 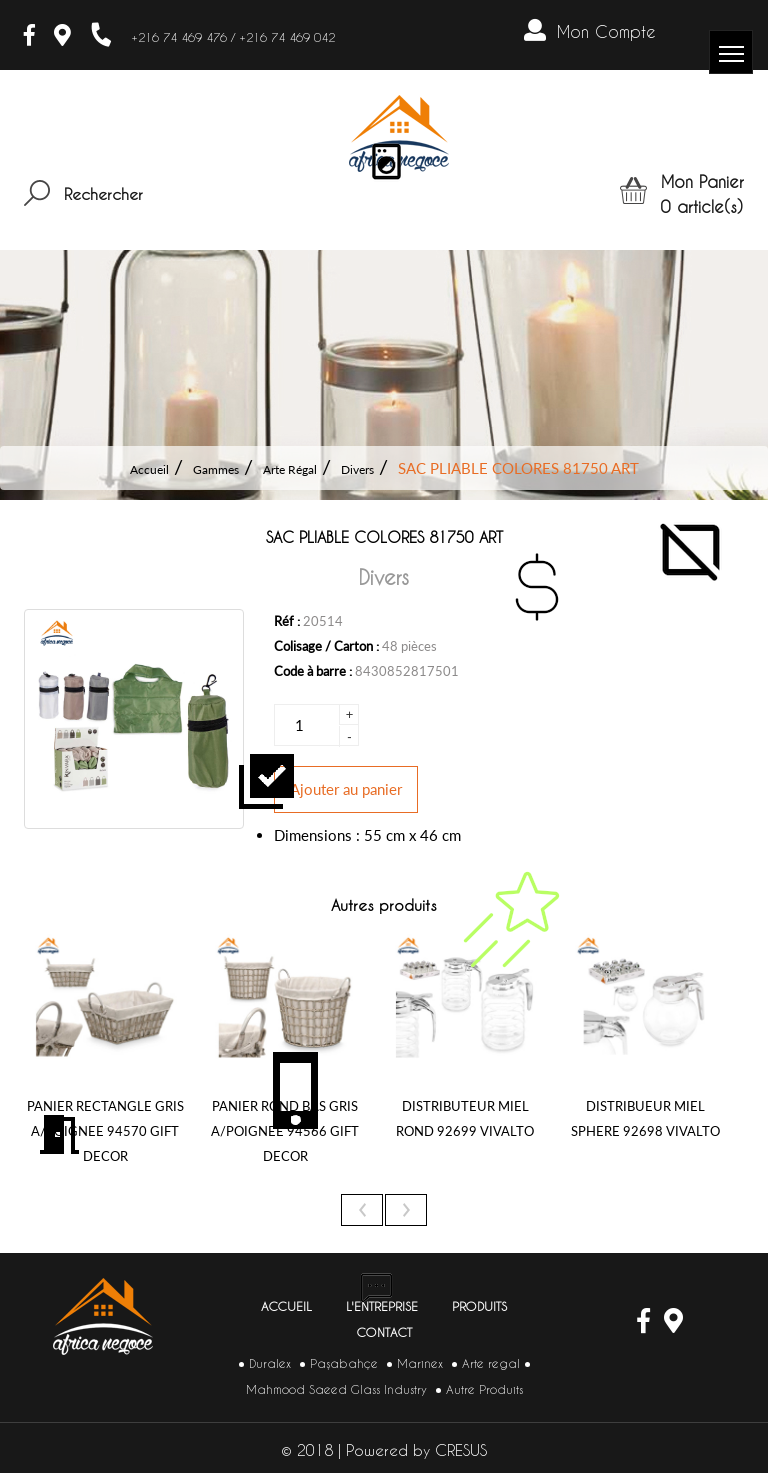 I want to click on indicates mobile device or smartphone, so click(x=297, y=1090).